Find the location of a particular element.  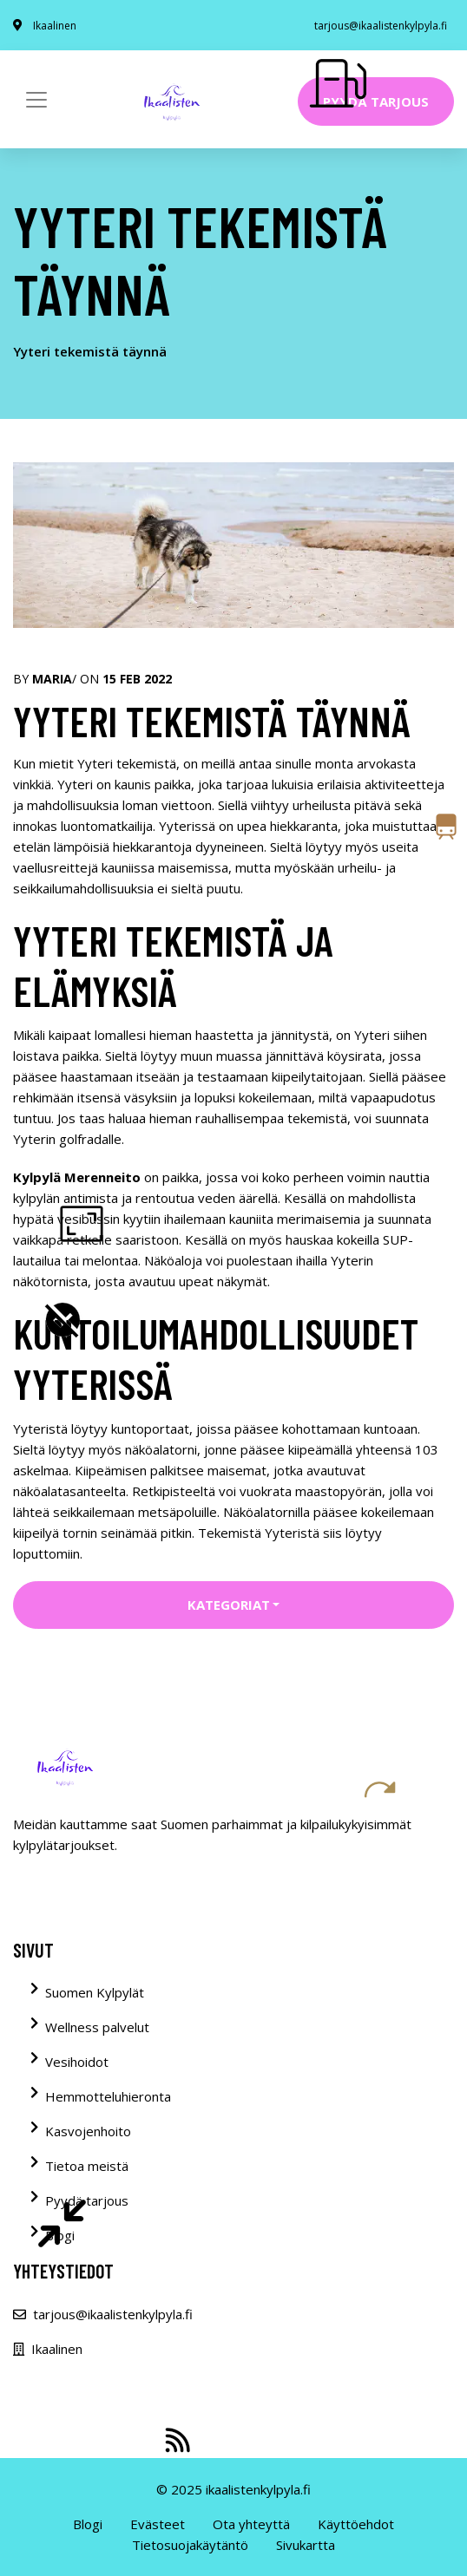

enter fullscreen mode is located at coordinates (82, 1224).